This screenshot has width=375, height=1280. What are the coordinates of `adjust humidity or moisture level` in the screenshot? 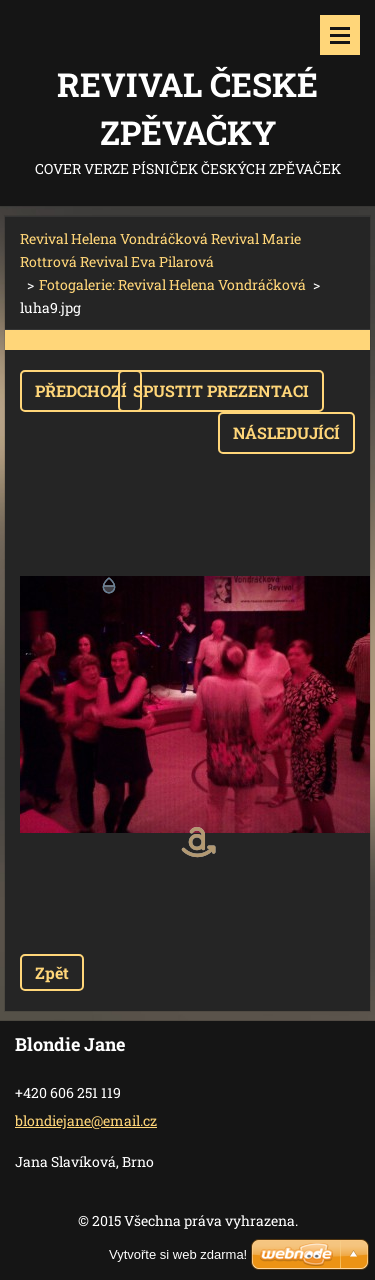 It's located at (109, 586).